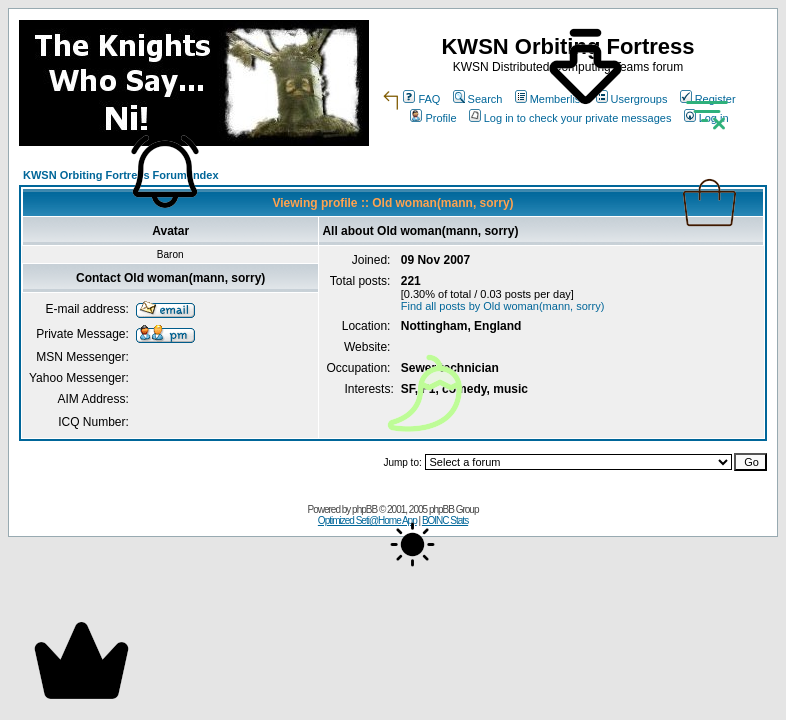  I want to click on switch to light mode, so click(412, 544).